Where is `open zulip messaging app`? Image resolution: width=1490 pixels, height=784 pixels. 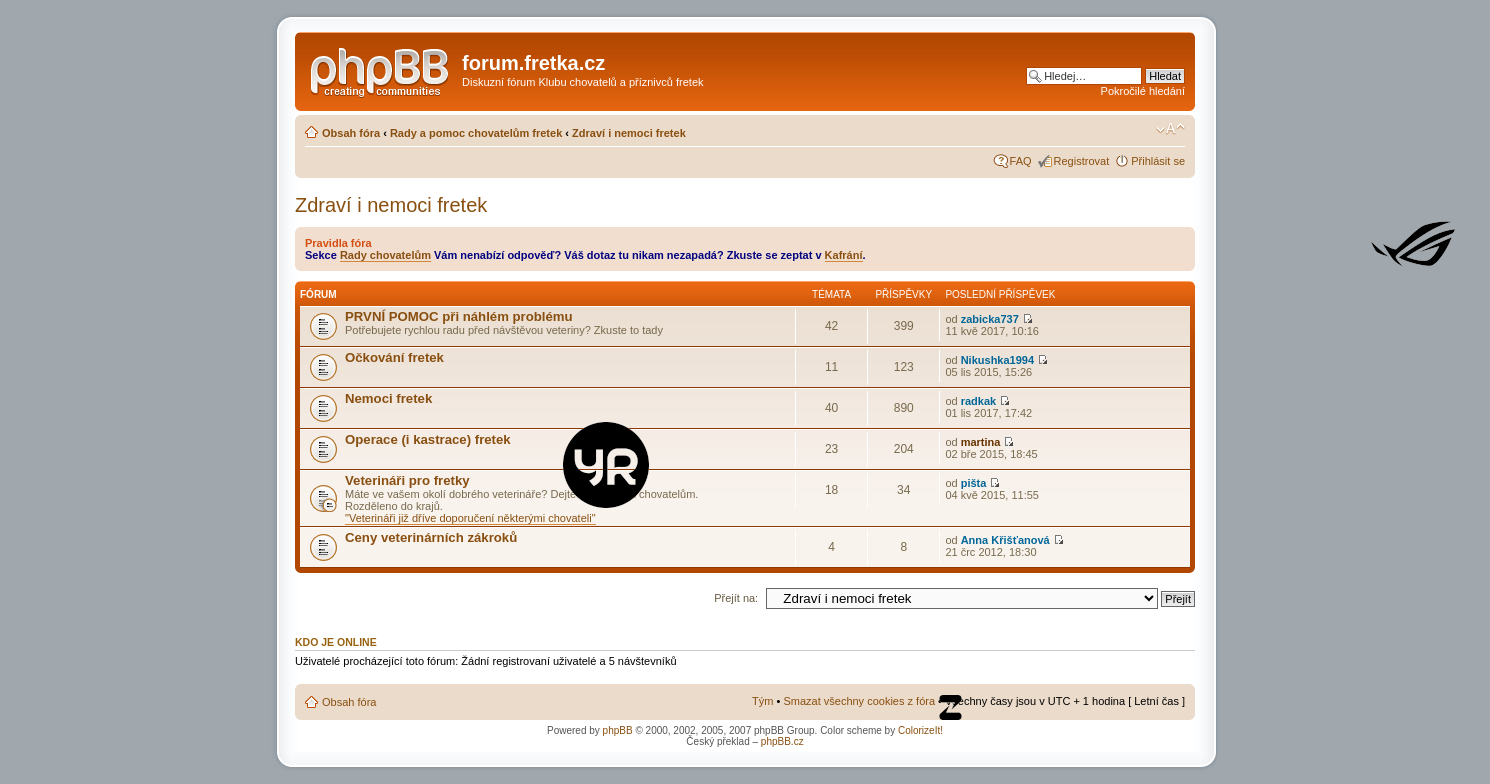
open zulip messaging app is located at coordinates (950, 707).